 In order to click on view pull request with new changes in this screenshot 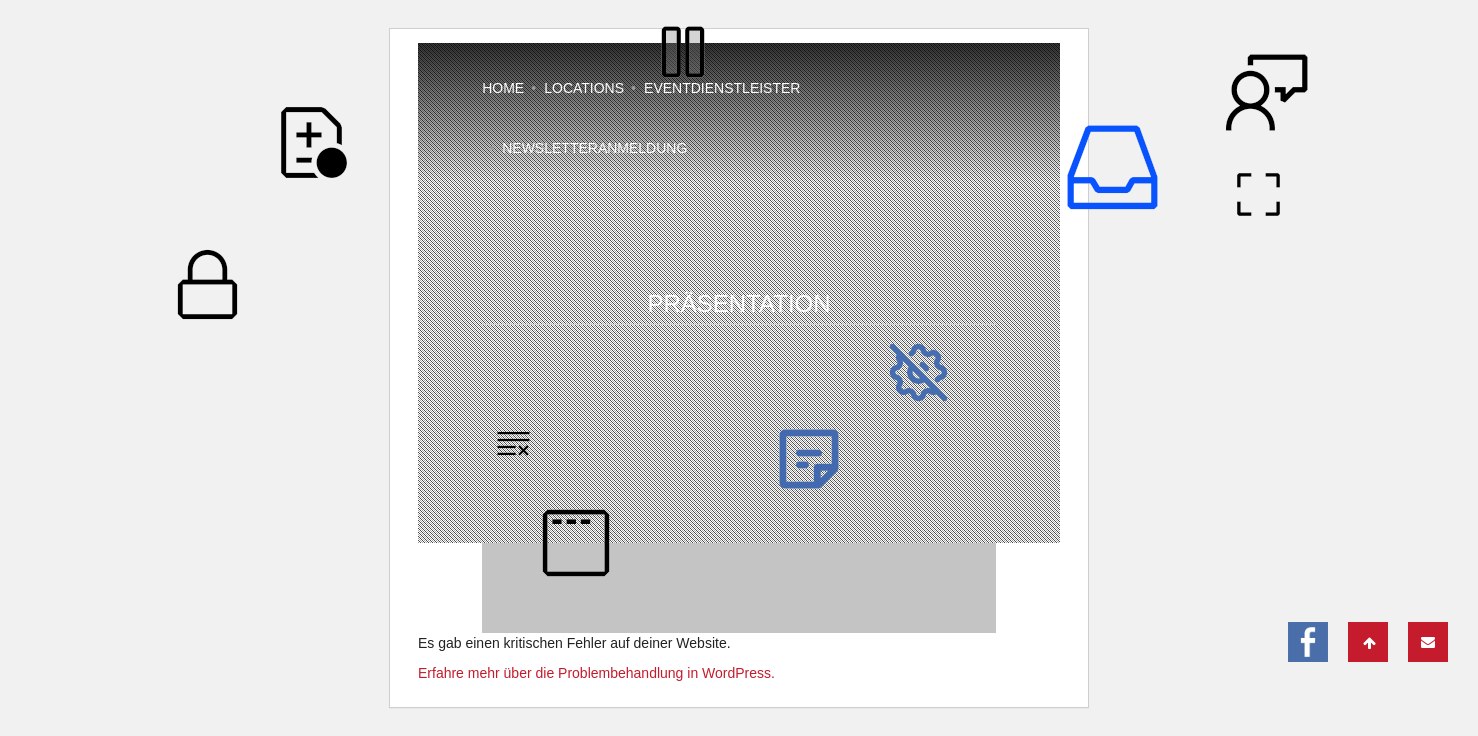, I will do `click(311, 142)`.